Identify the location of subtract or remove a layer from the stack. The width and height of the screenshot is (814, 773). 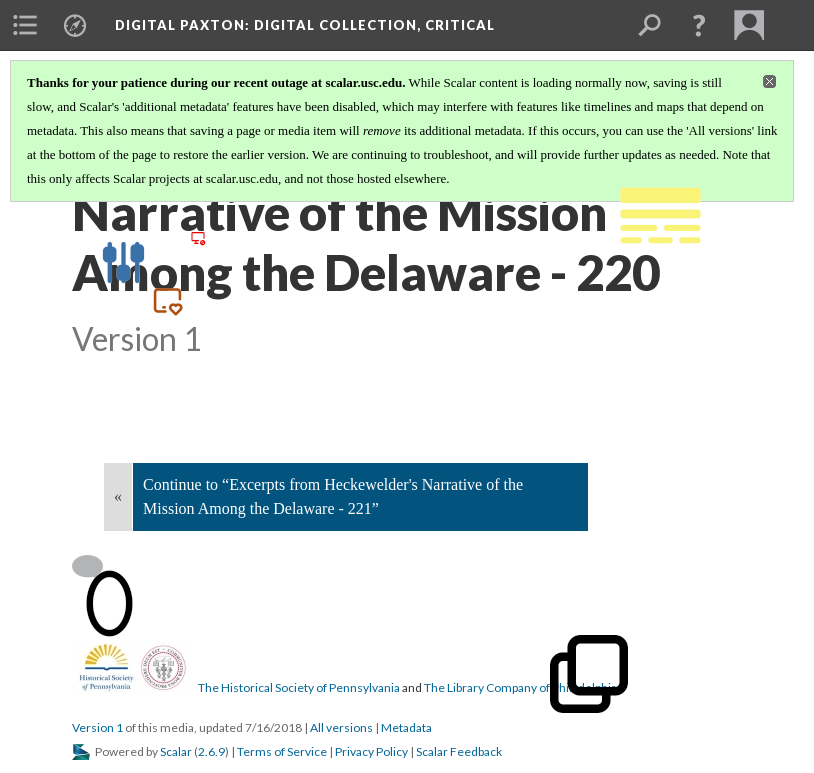
(589, 674).